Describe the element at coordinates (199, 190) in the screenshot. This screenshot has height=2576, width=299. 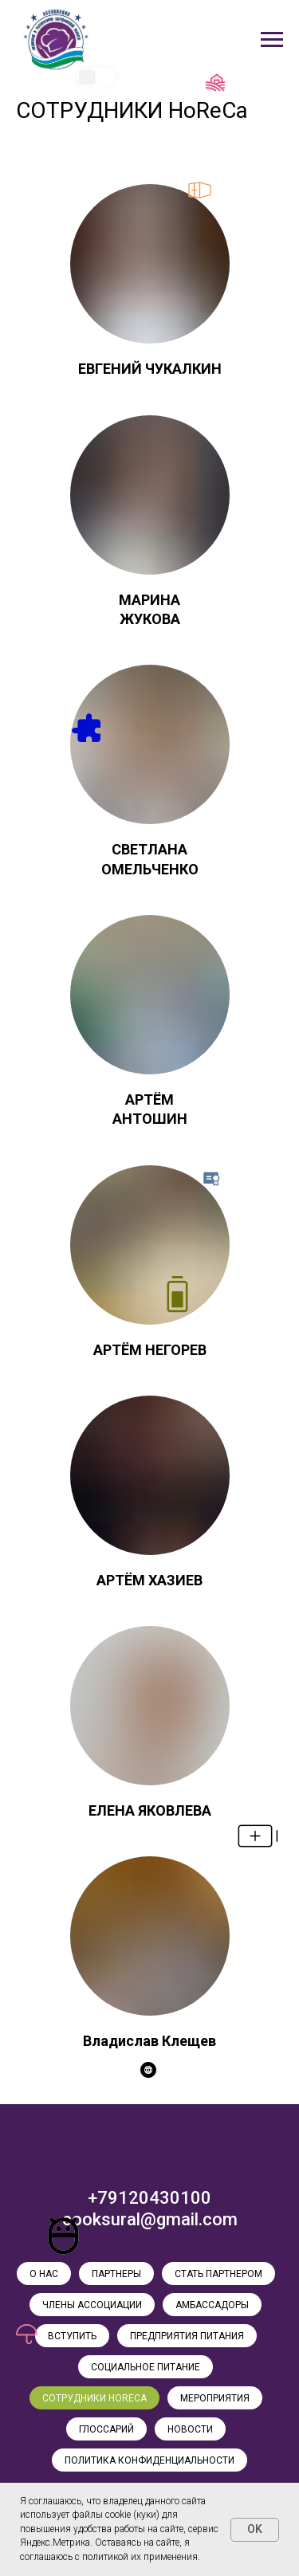
I see `view shipping or freight details` at that location.